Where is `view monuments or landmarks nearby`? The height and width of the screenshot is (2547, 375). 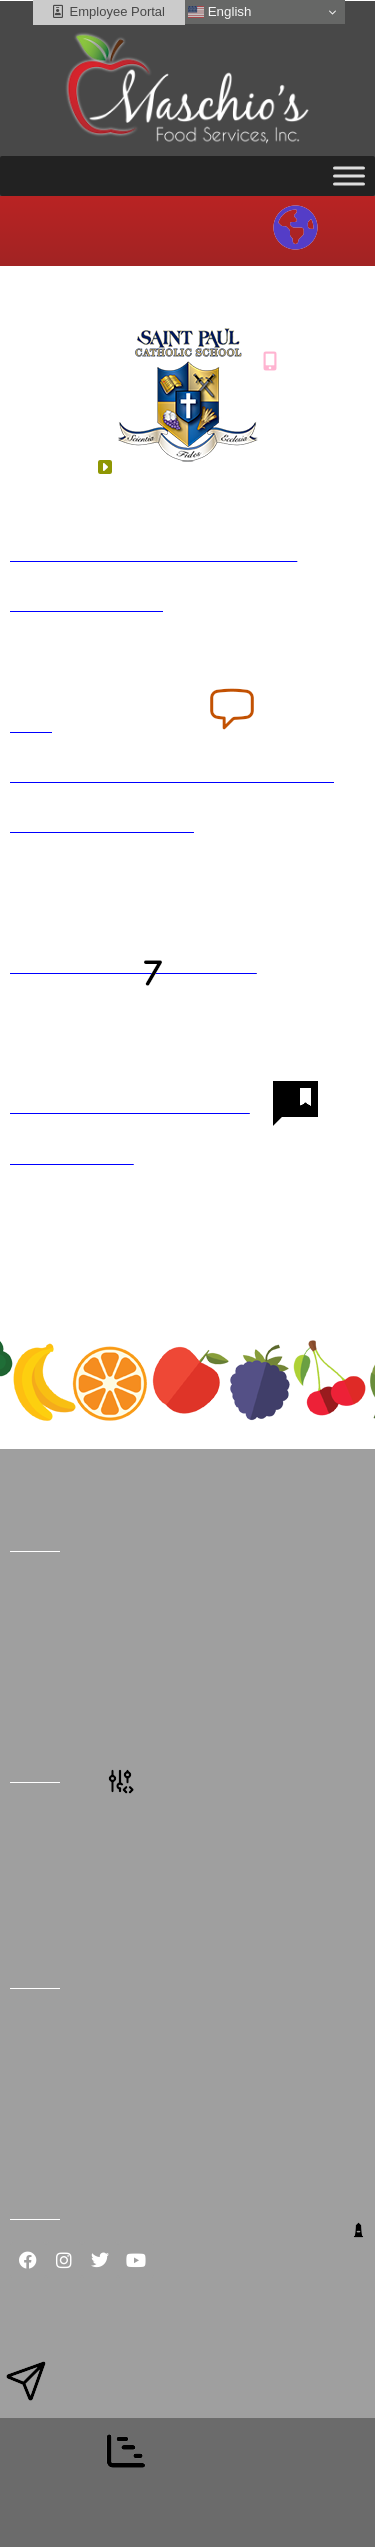
view monuments or landmarks nearby is located at coordinates (358, 2230).